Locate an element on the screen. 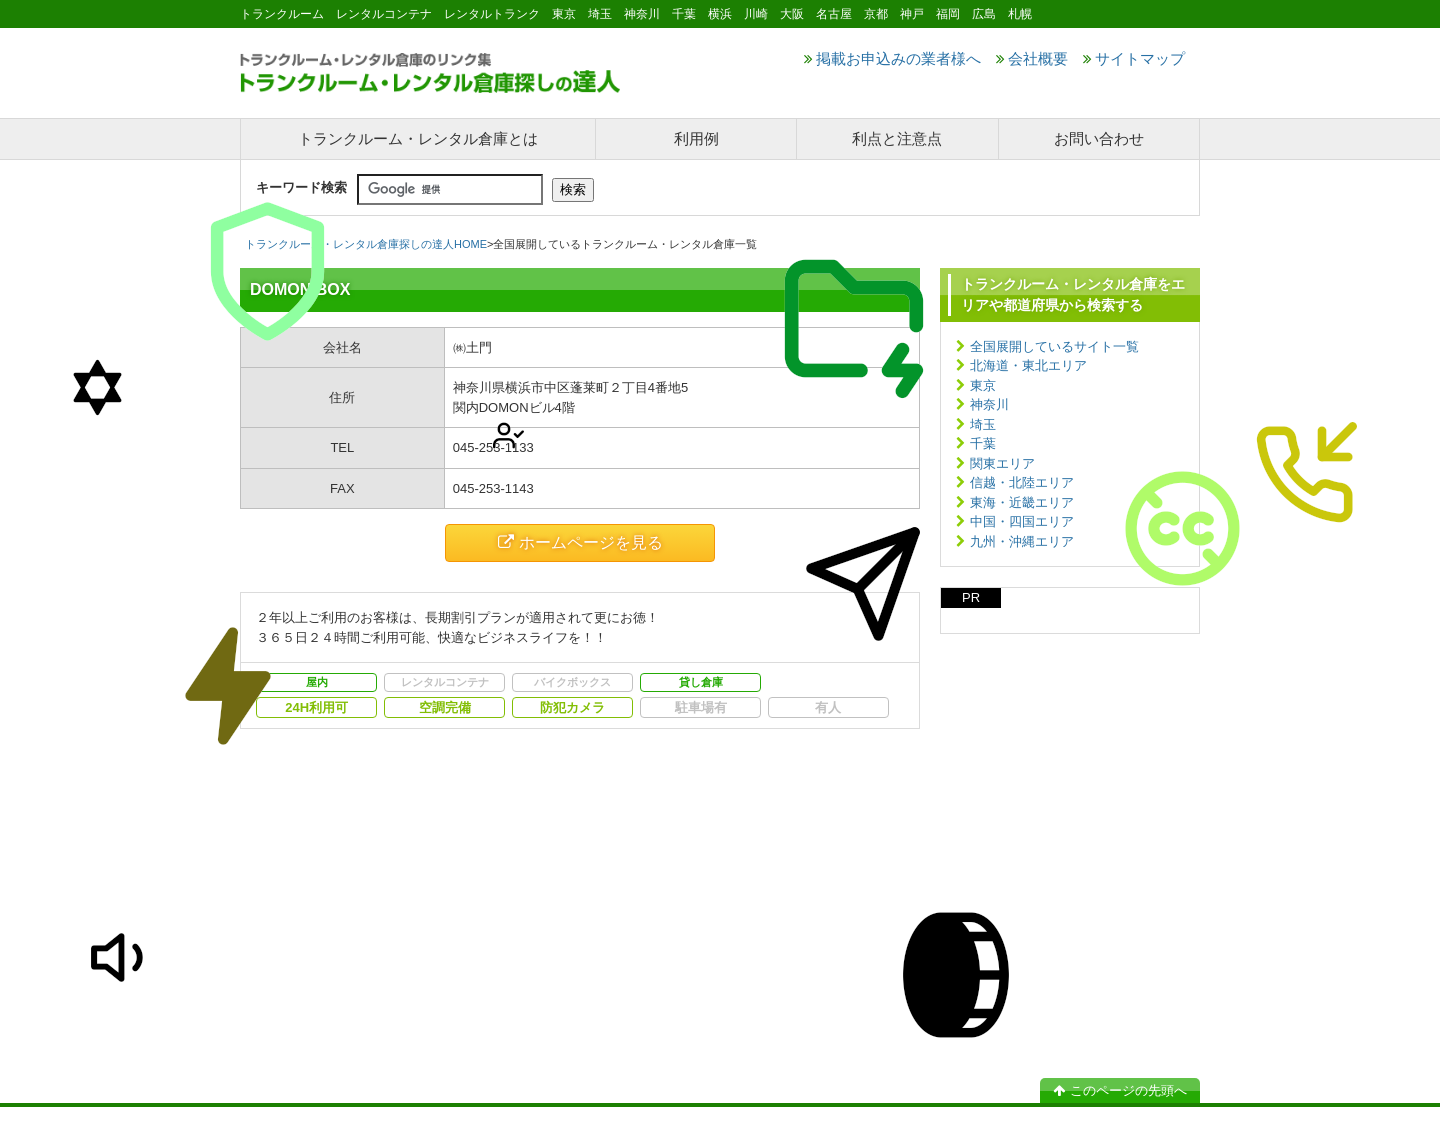 The height and width of the screenshot is (1127, 1440). access power-related files or settings is located at coordinates (854, 322).